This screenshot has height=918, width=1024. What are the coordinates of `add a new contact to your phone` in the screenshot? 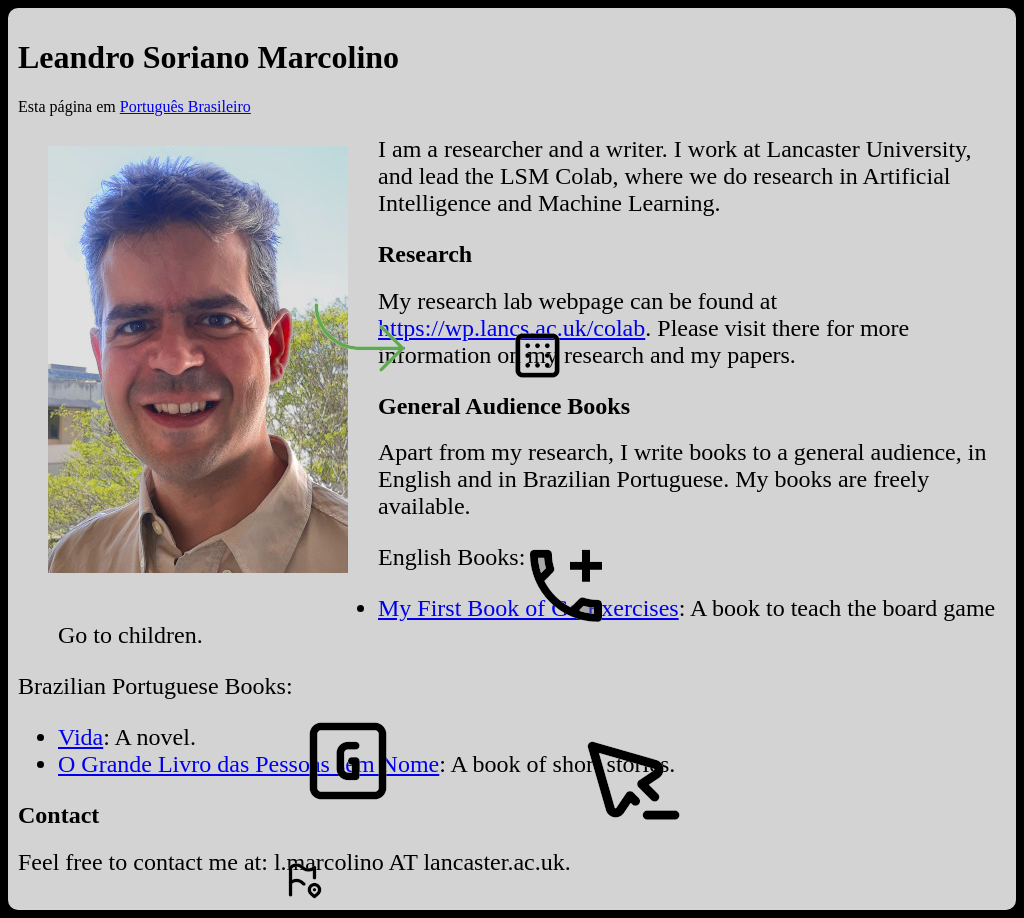 It's located at (566, 586).